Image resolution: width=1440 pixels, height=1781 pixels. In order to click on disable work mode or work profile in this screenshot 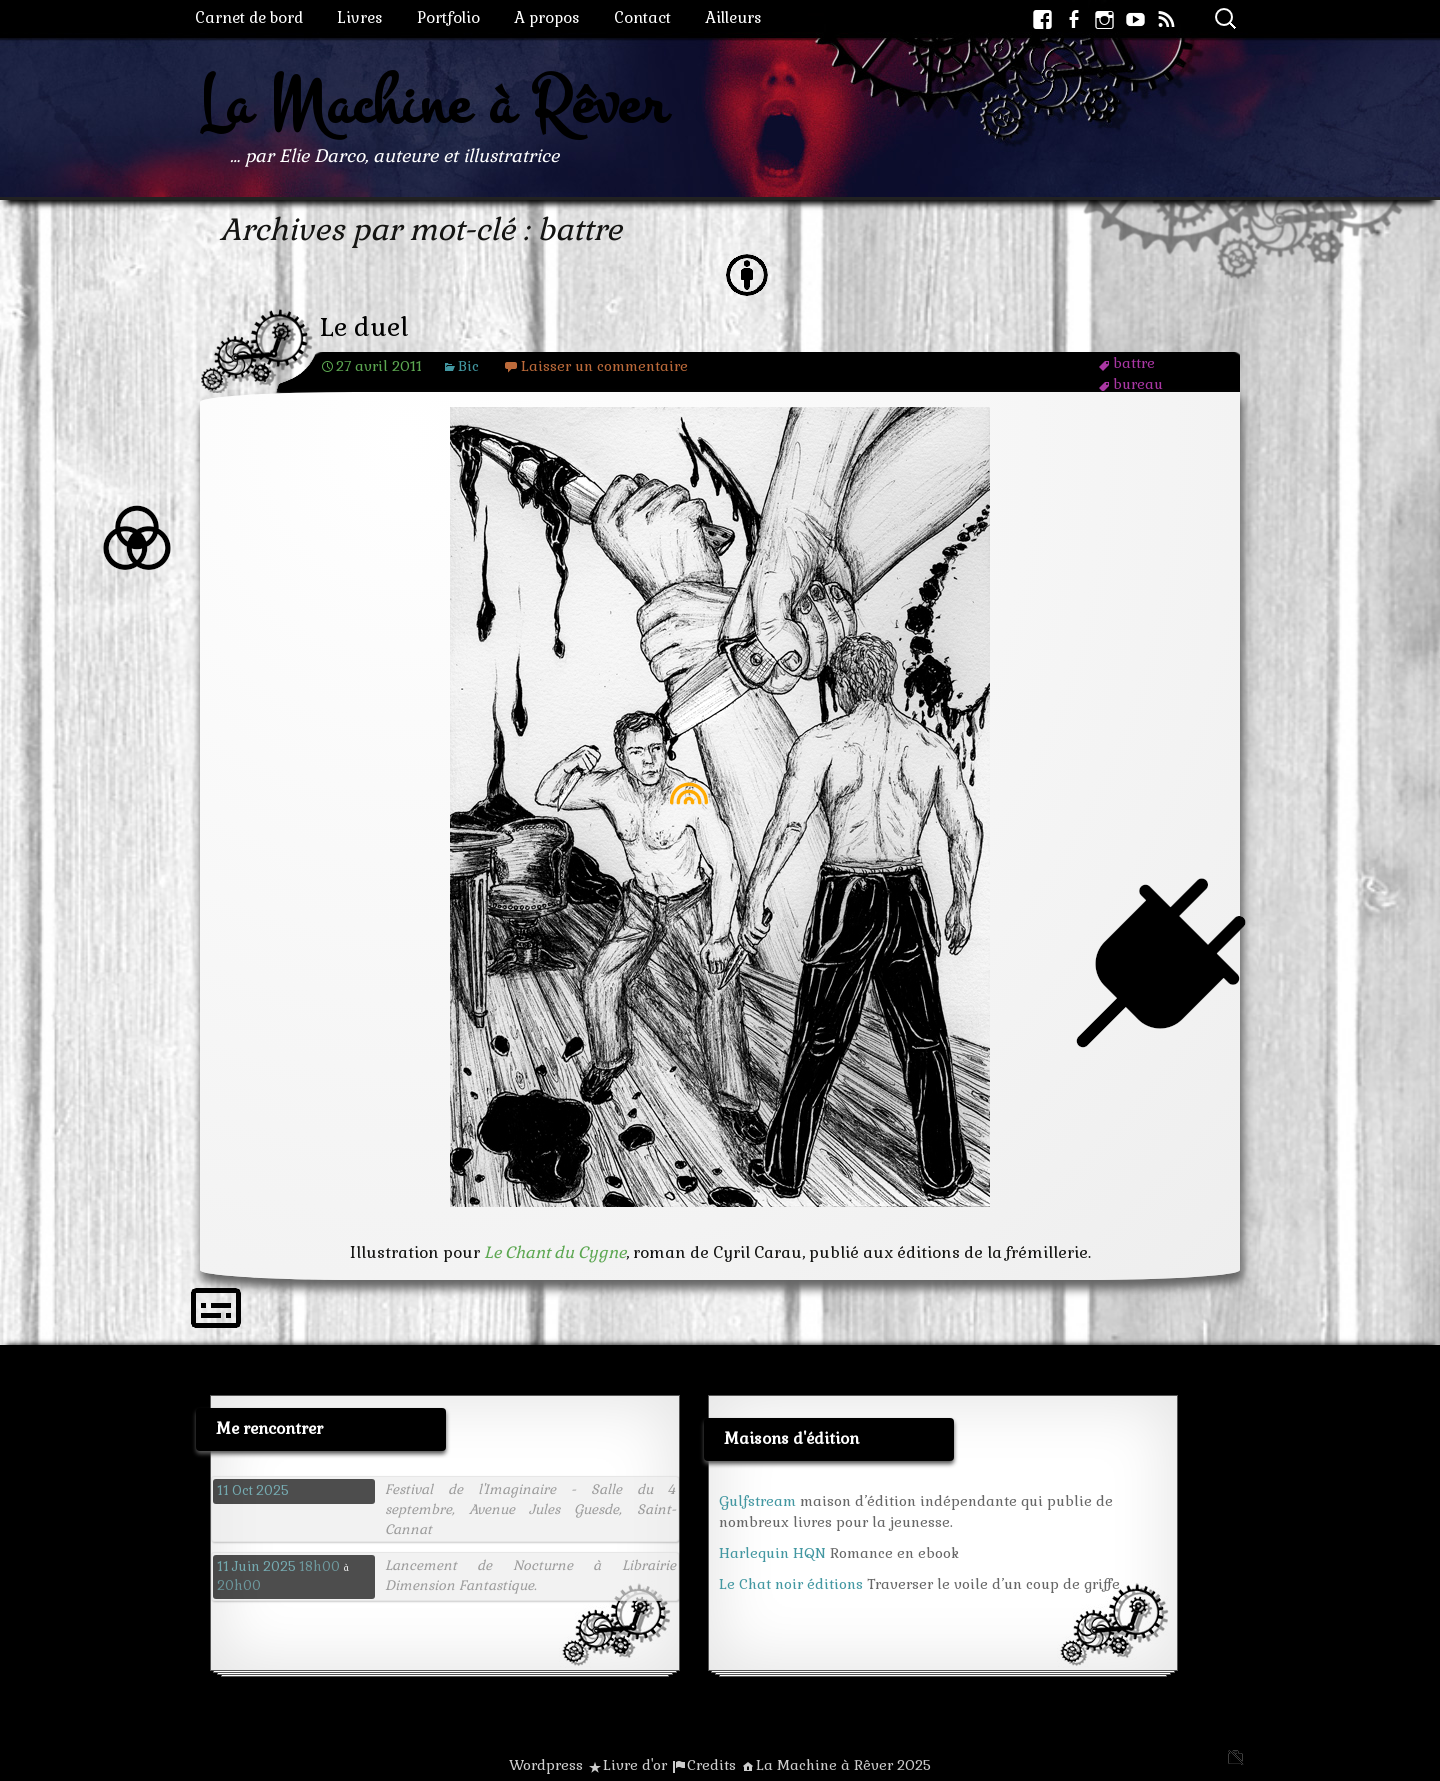, I will do `click(1235, 1757)`.